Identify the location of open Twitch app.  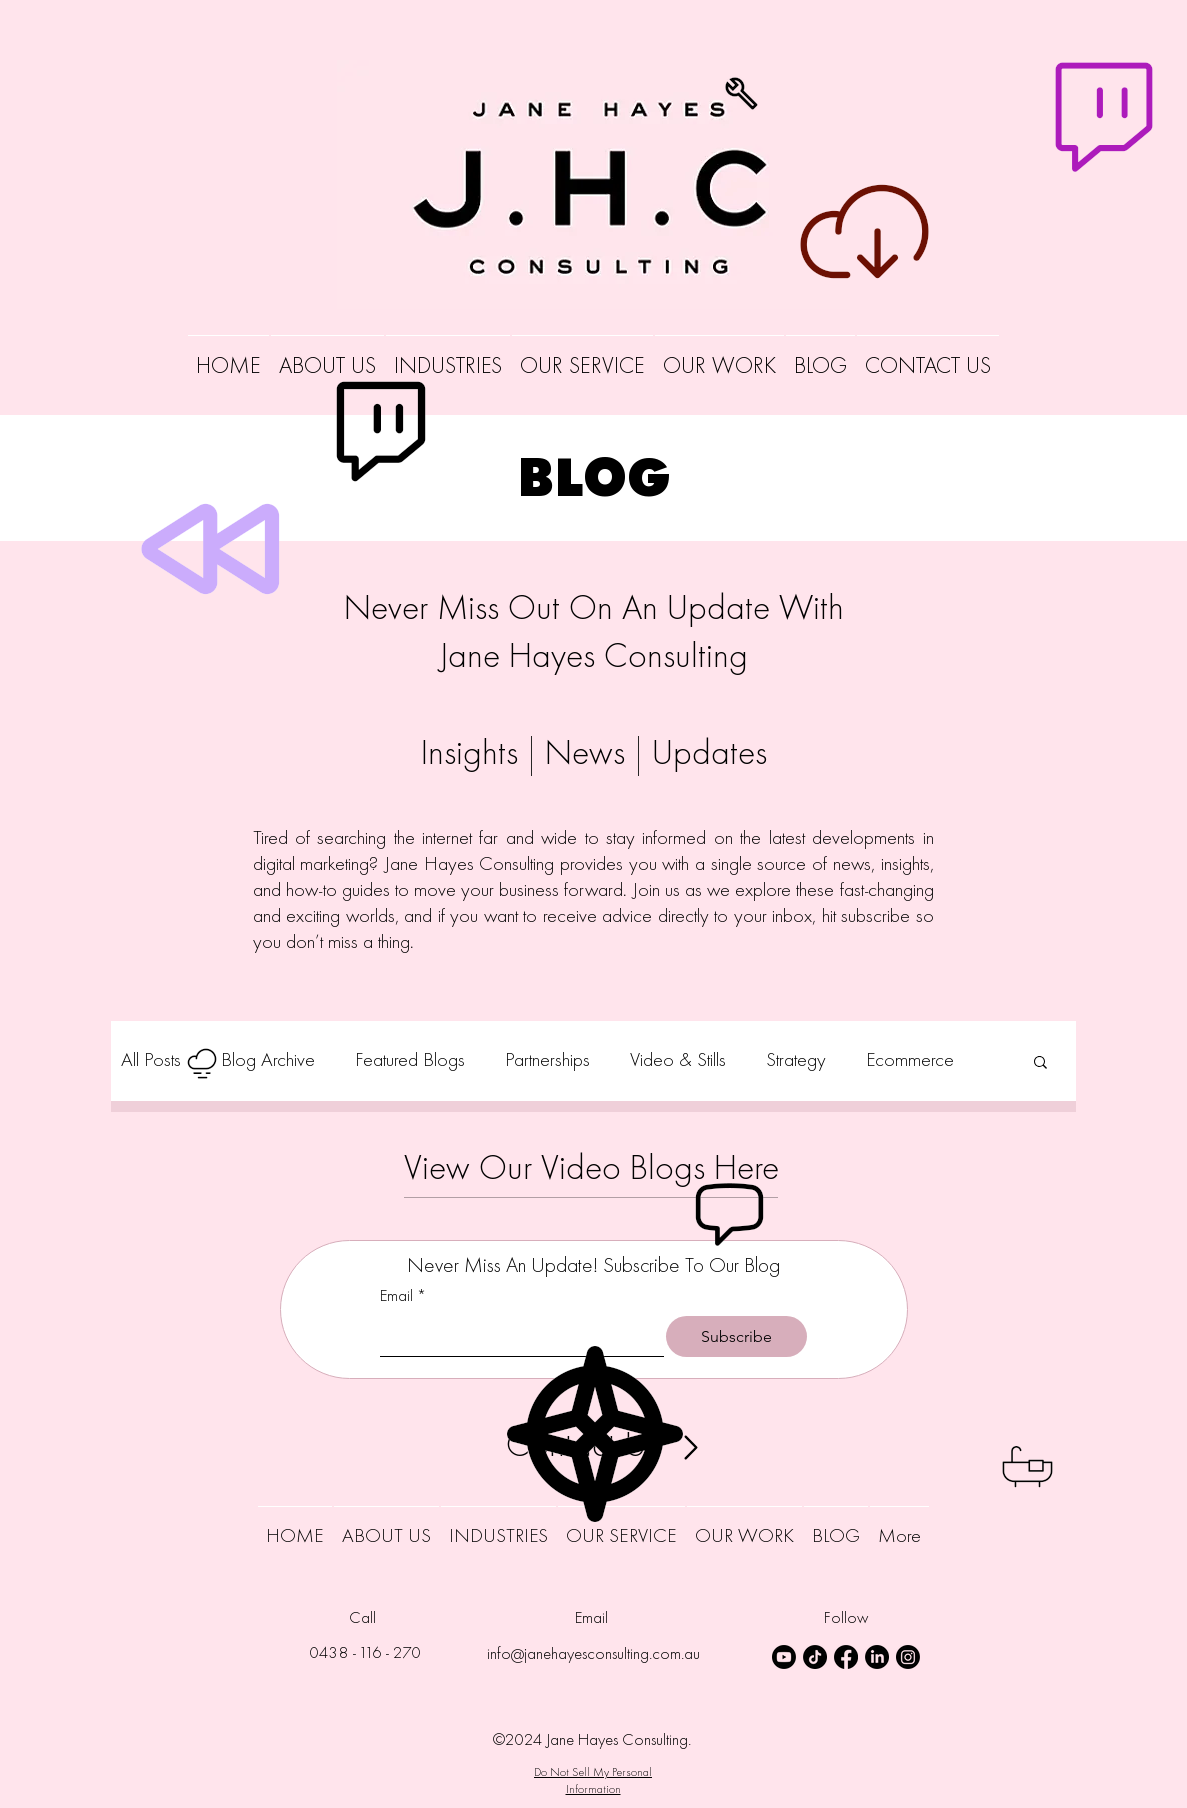
(381, 426).